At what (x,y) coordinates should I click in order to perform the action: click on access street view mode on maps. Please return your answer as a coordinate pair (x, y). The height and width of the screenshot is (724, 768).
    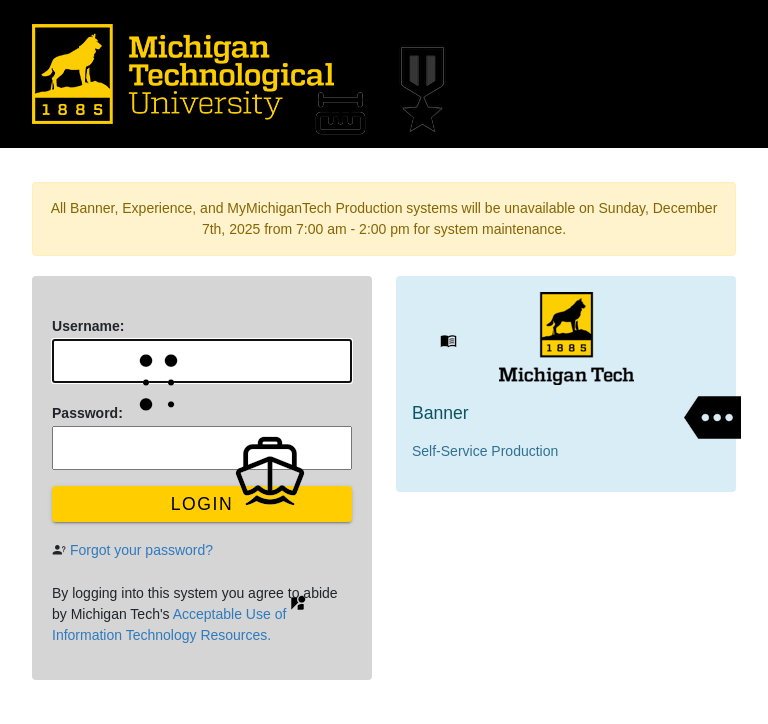
    Looking at the image, I should click on (297, 603).